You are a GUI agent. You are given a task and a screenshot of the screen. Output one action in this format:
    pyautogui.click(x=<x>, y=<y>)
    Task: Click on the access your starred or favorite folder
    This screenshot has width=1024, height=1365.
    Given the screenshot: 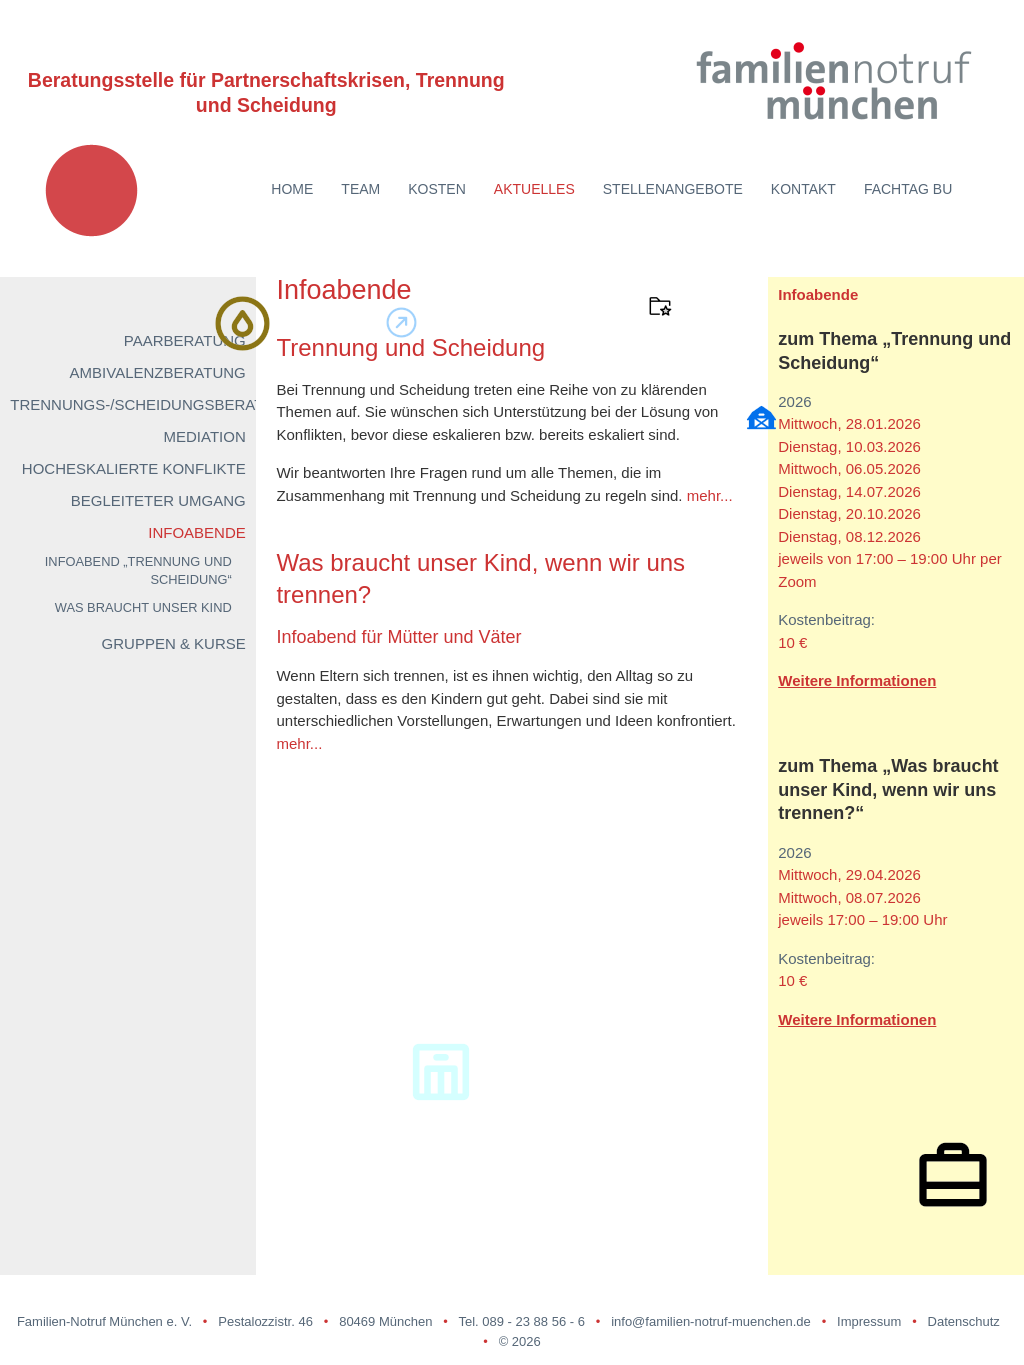 What is the action you would take?
    pyautogui.click(x=660, y=306)
    